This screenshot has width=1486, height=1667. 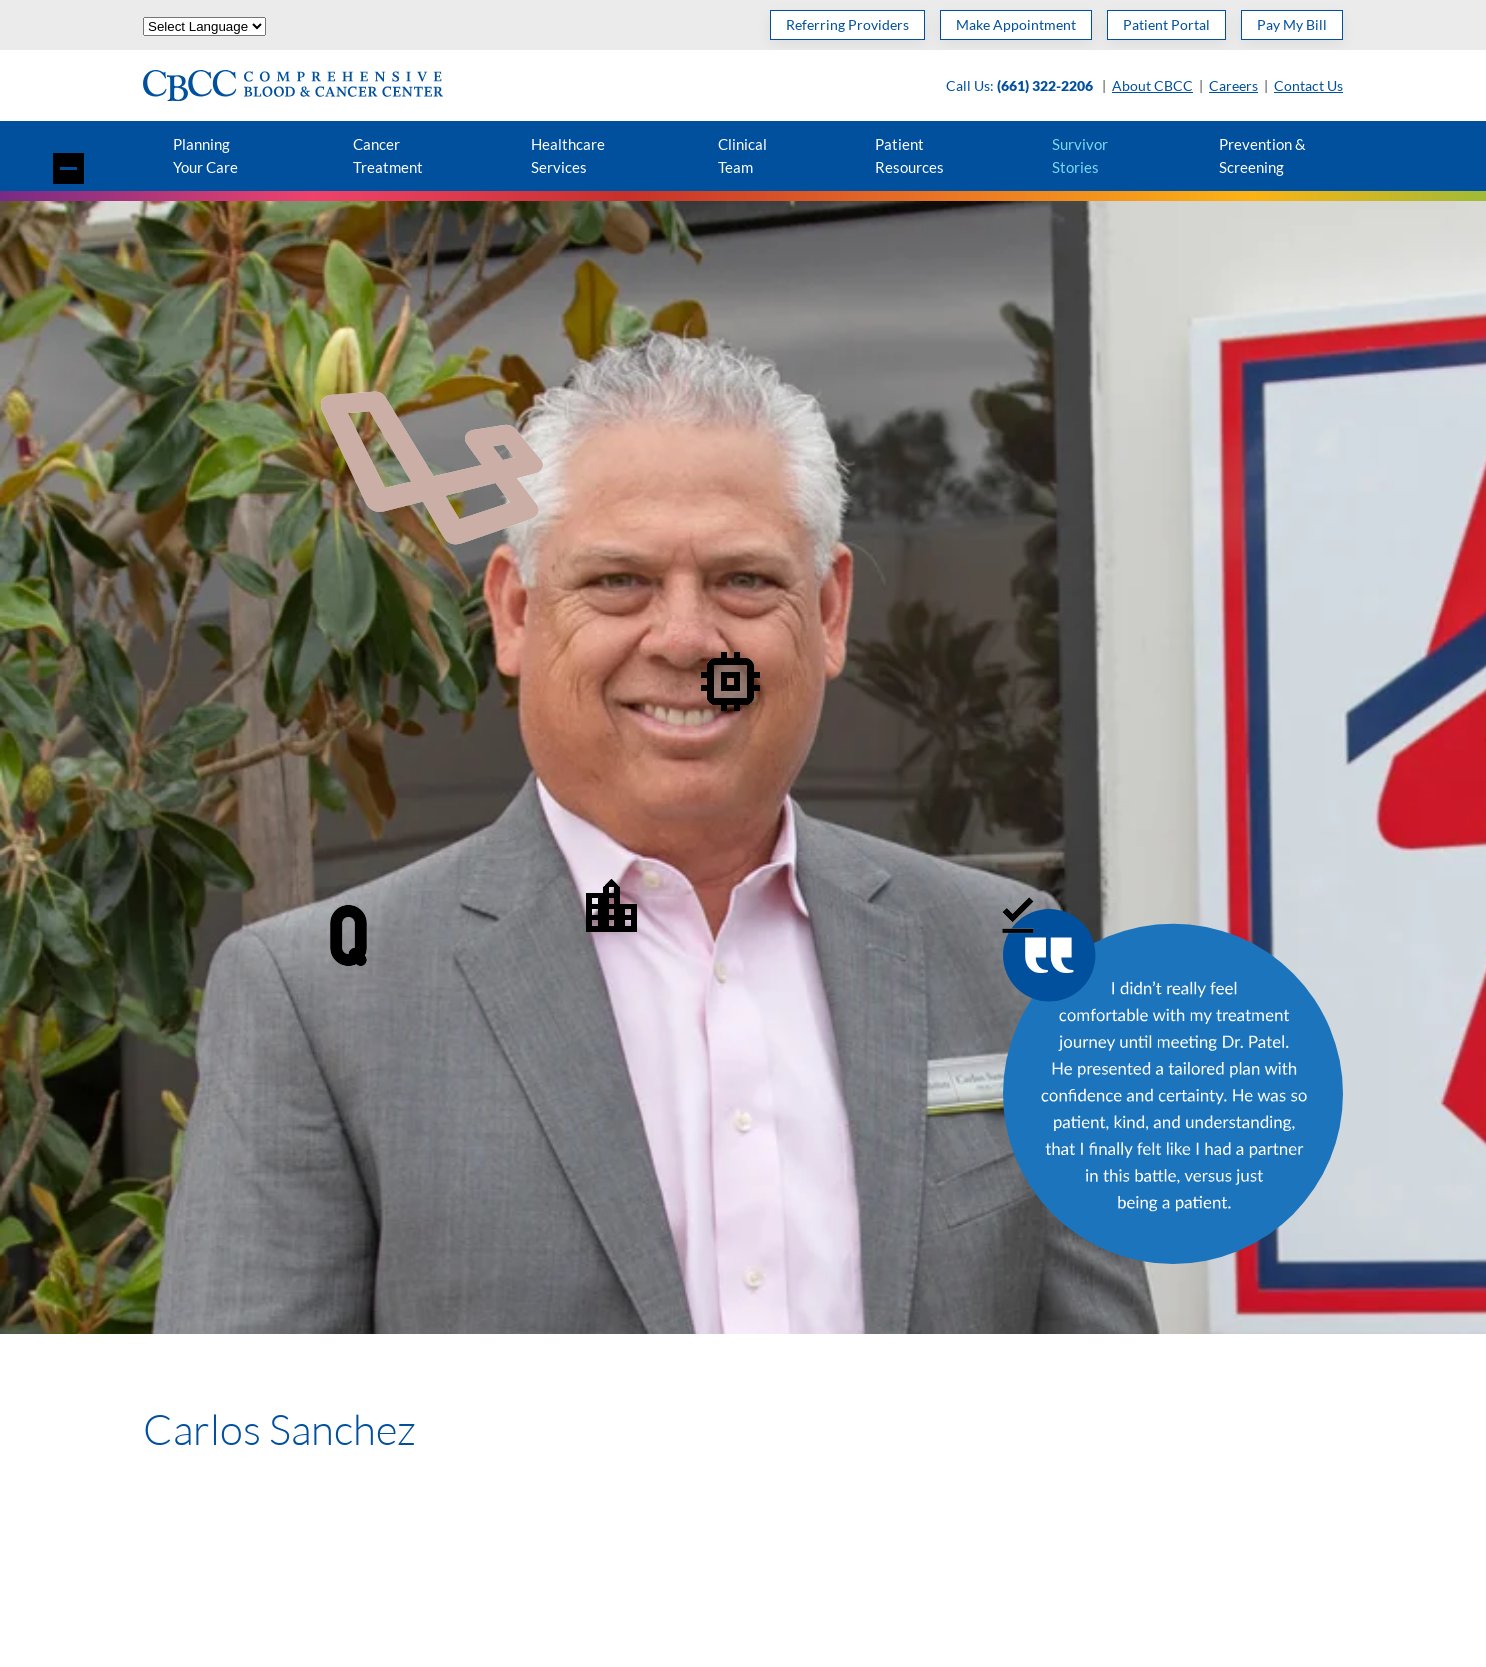 I want to click on Laravel framework branding or integration, so click(x=432, y=468).